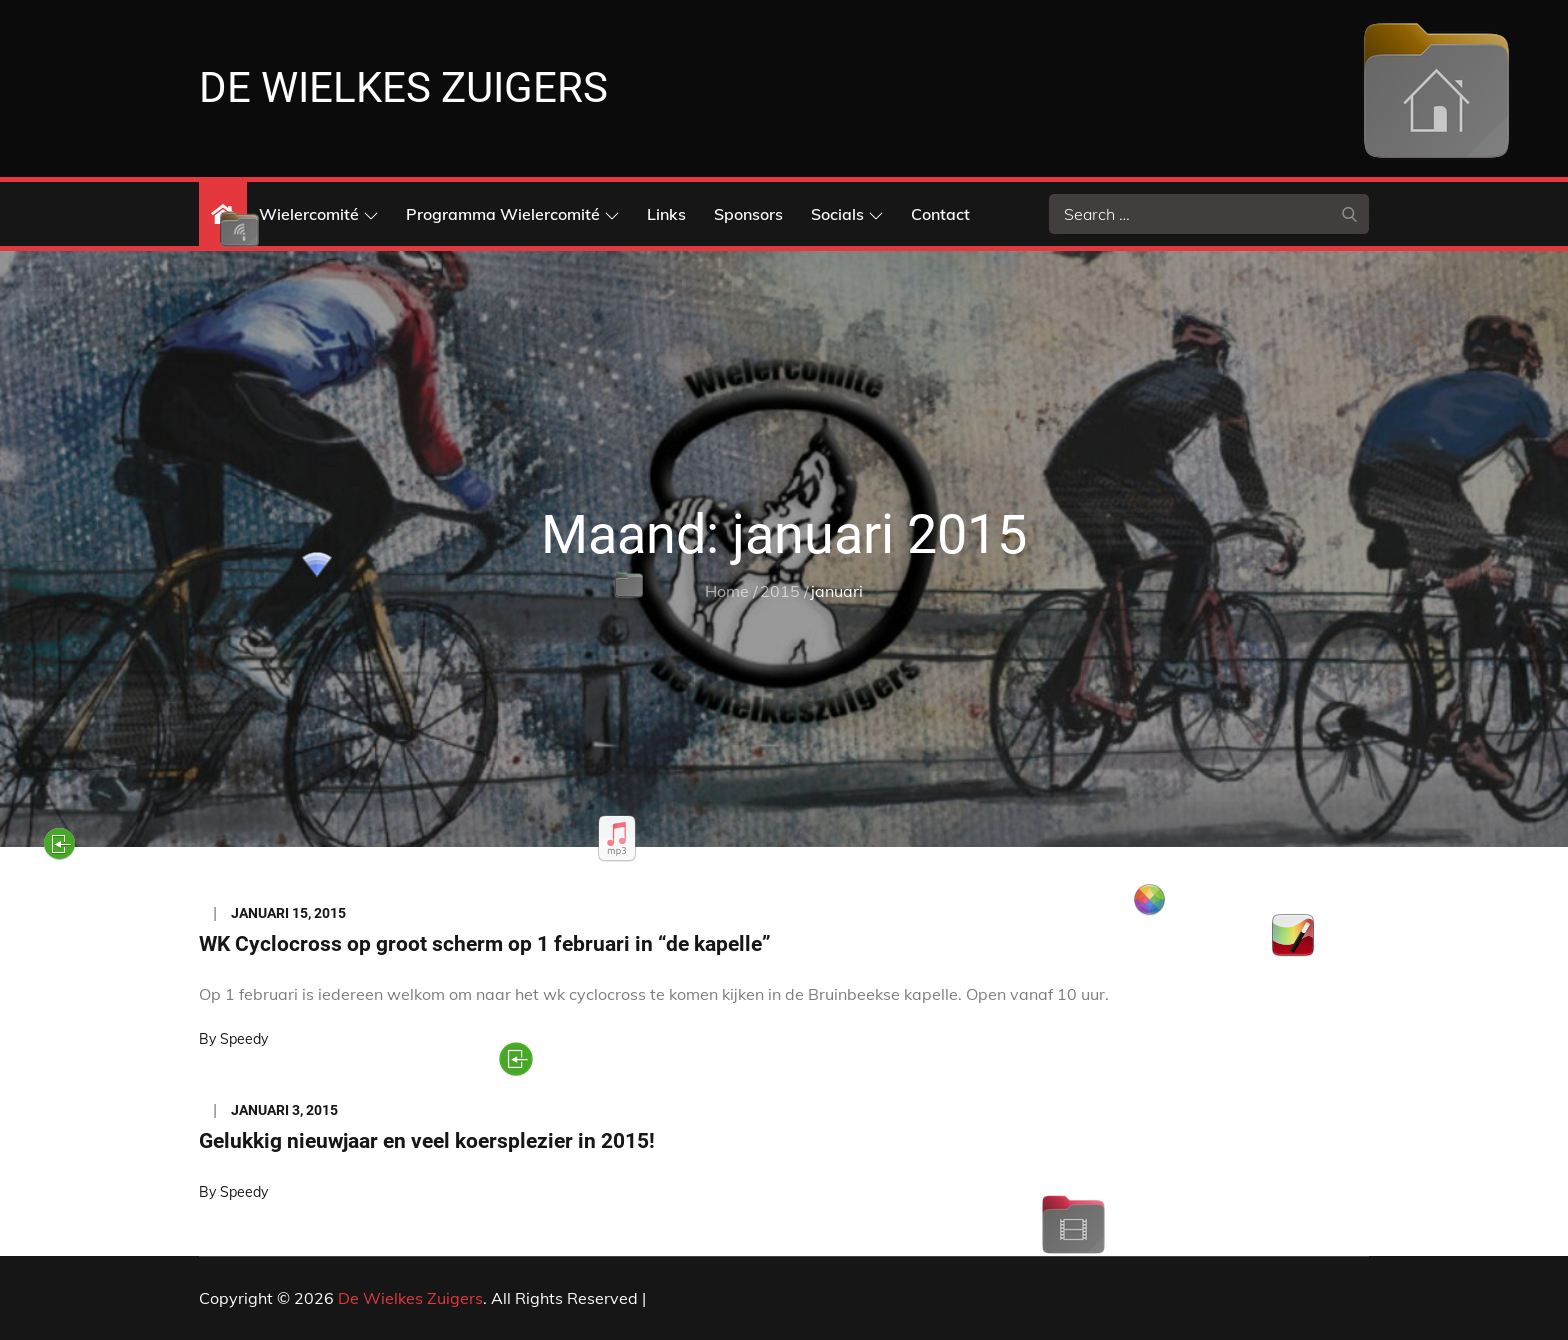 The height and width of the screenshot is (1340, 1568). What do you see at coordinates (1293, 935) in the screenshot?
I see `open winetricks application` at bounding box center [1293, 935].